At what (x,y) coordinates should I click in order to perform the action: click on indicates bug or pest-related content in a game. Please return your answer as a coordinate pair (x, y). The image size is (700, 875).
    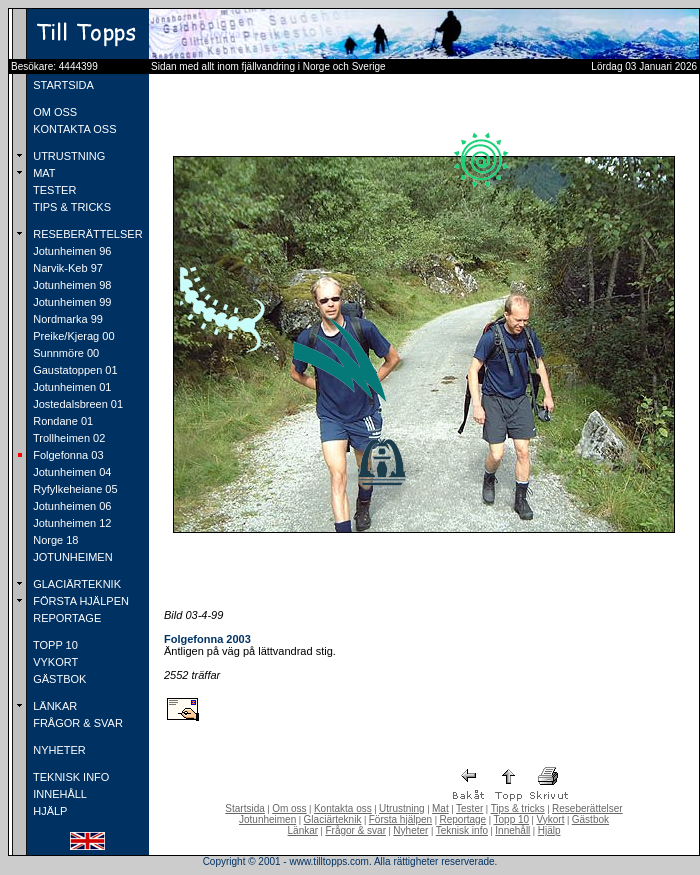
    Looking at the image, I should click on (222, 309).